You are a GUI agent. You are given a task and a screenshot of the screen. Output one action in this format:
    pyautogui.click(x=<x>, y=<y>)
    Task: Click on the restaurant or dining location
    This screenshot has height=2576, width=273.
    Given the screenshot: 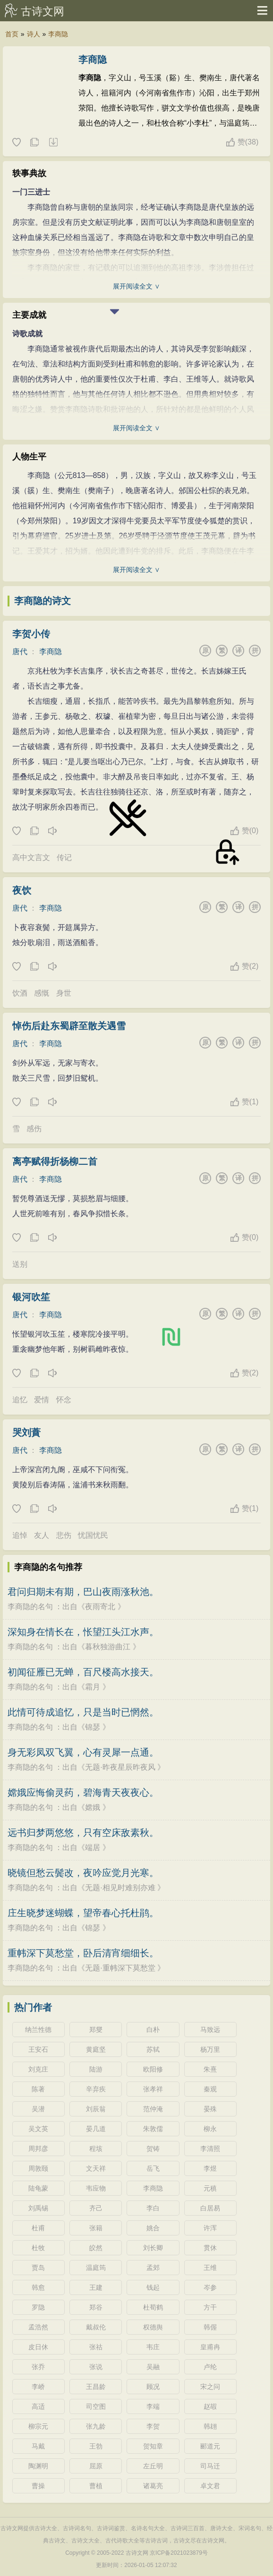 What is the action you would take?
    pyautogui.click(x=128, y=818)
    